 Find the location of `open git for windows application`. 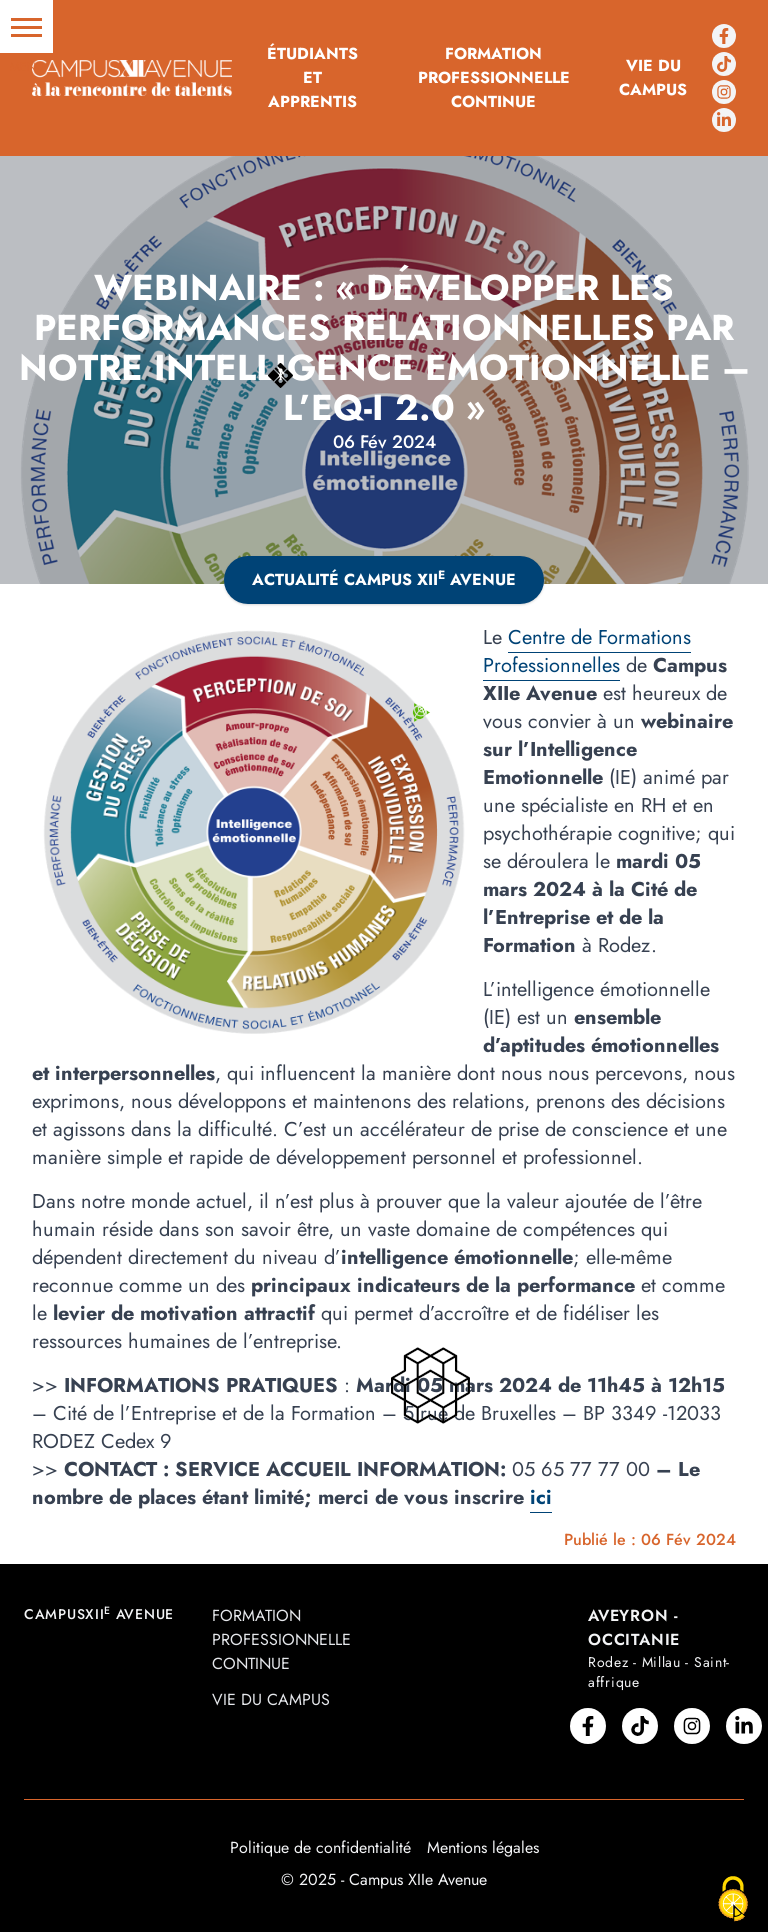

open git for windows application is located at coordinates (280, 375).